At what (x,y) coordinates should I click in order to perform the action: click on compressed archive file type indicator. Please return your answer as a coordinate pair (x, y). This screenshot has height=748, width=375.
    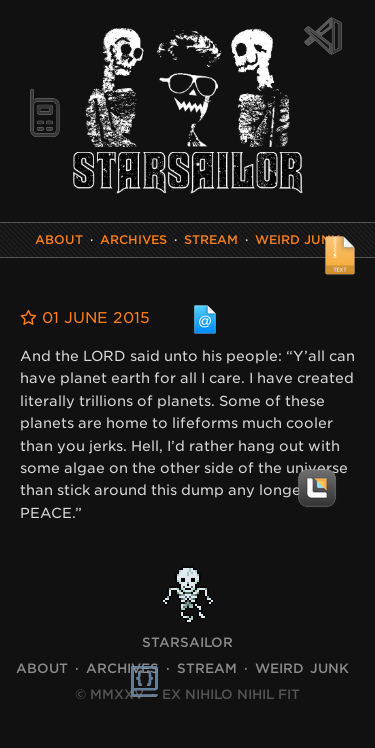
    Looking at the image, I should click on (340, 256).